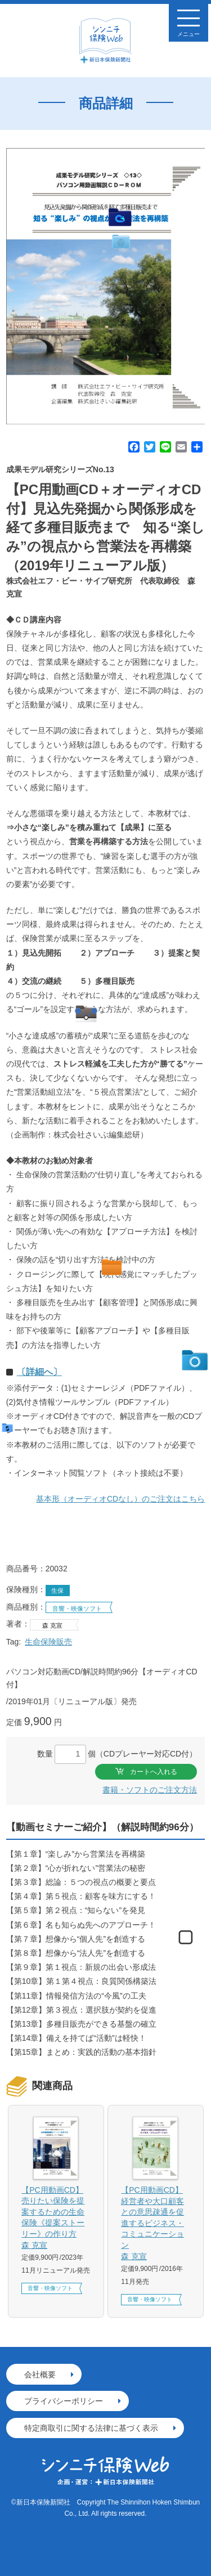 This screenshot has width=211, height=2576. Describe the element at coordinates (195, 1361) in the screenshot. I see `open cortana-related files folder` at that location.